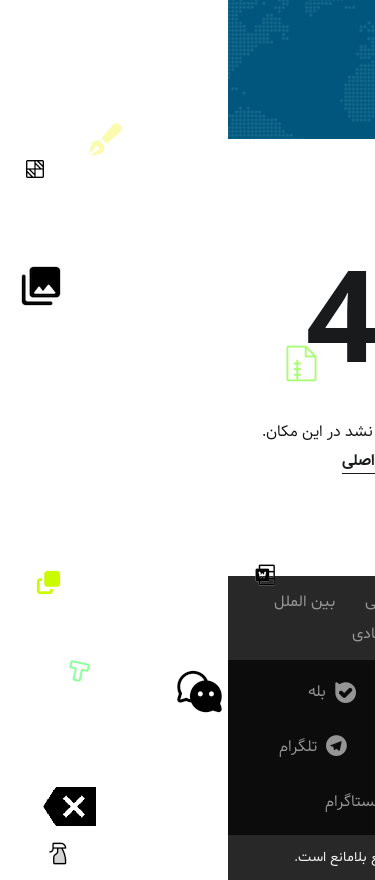 The width and height of the screenshot is (375, 880). What do you see at coordinates (105, 140) in the screenshot?
I see `compose or write new content` at bounding box center [105, 140].